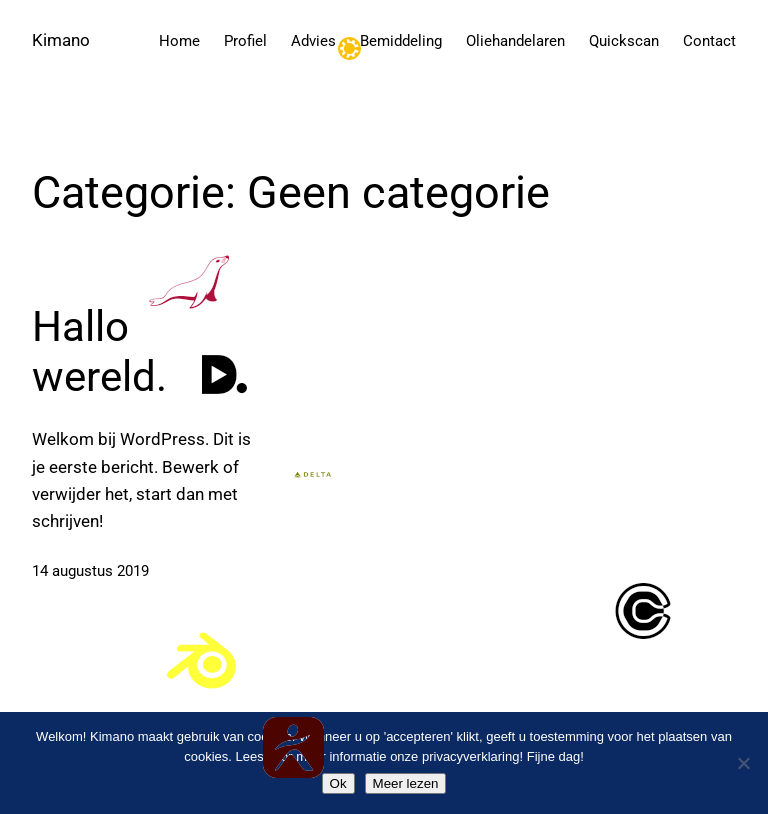 The height and width of the screenshot is (814, 768). What do you see at coordinates (189, 282) in the screenshot?
I see `mariadb foundation logo` at bounding box center [189, 282].